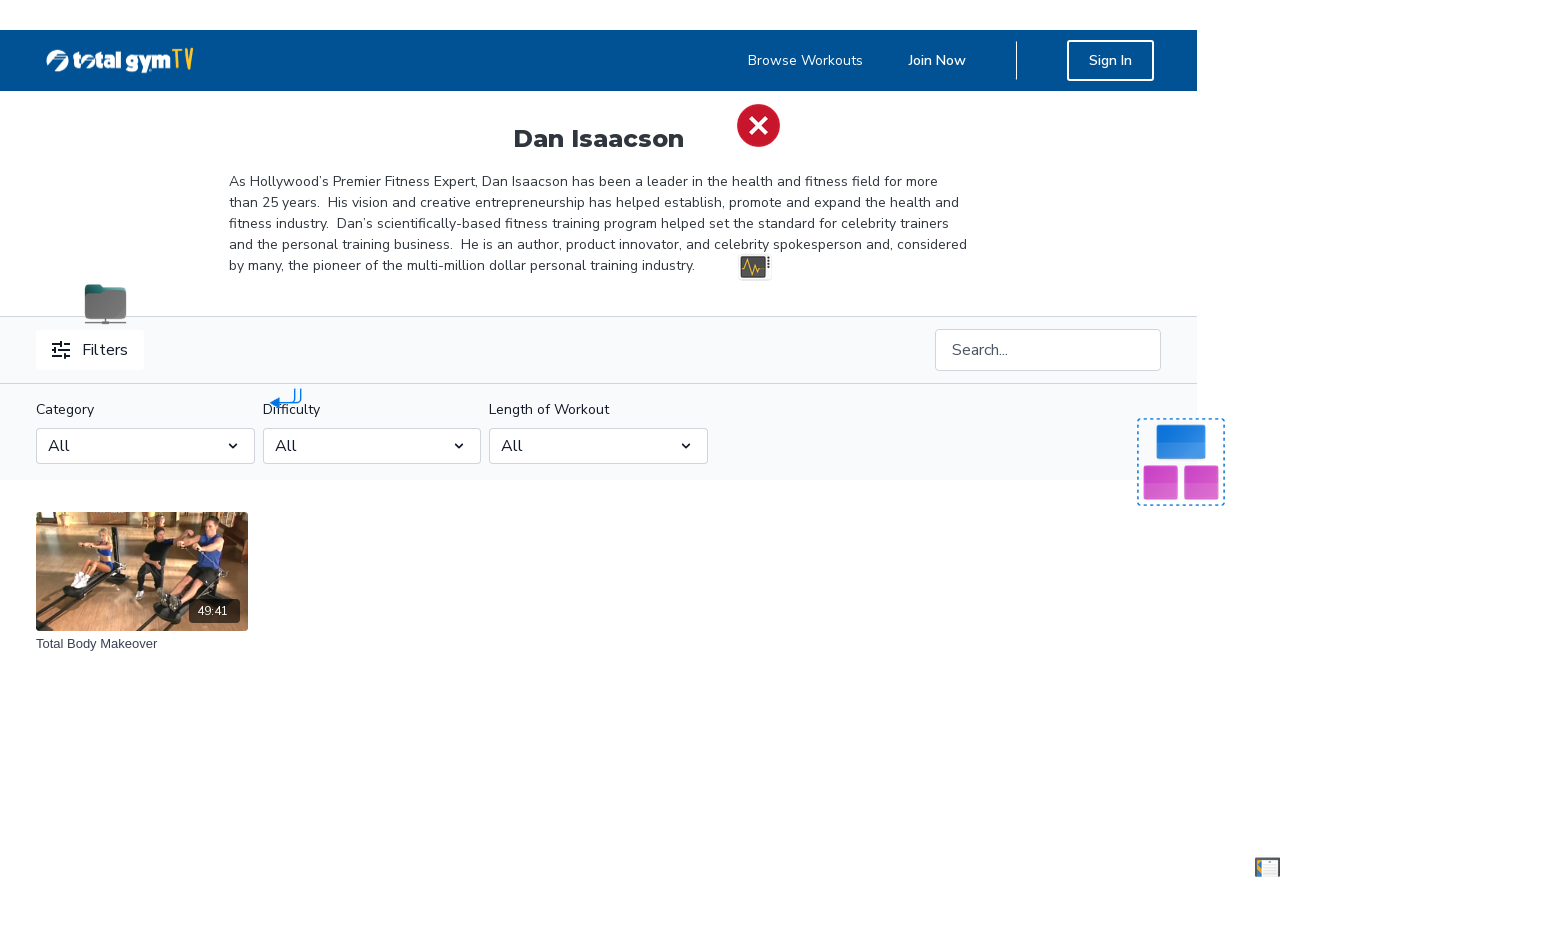 This screenshot has height=936, width=1568. Describe the element at coordinates (755, 267) in the screenshot. I see `open system monitor application` at that location.